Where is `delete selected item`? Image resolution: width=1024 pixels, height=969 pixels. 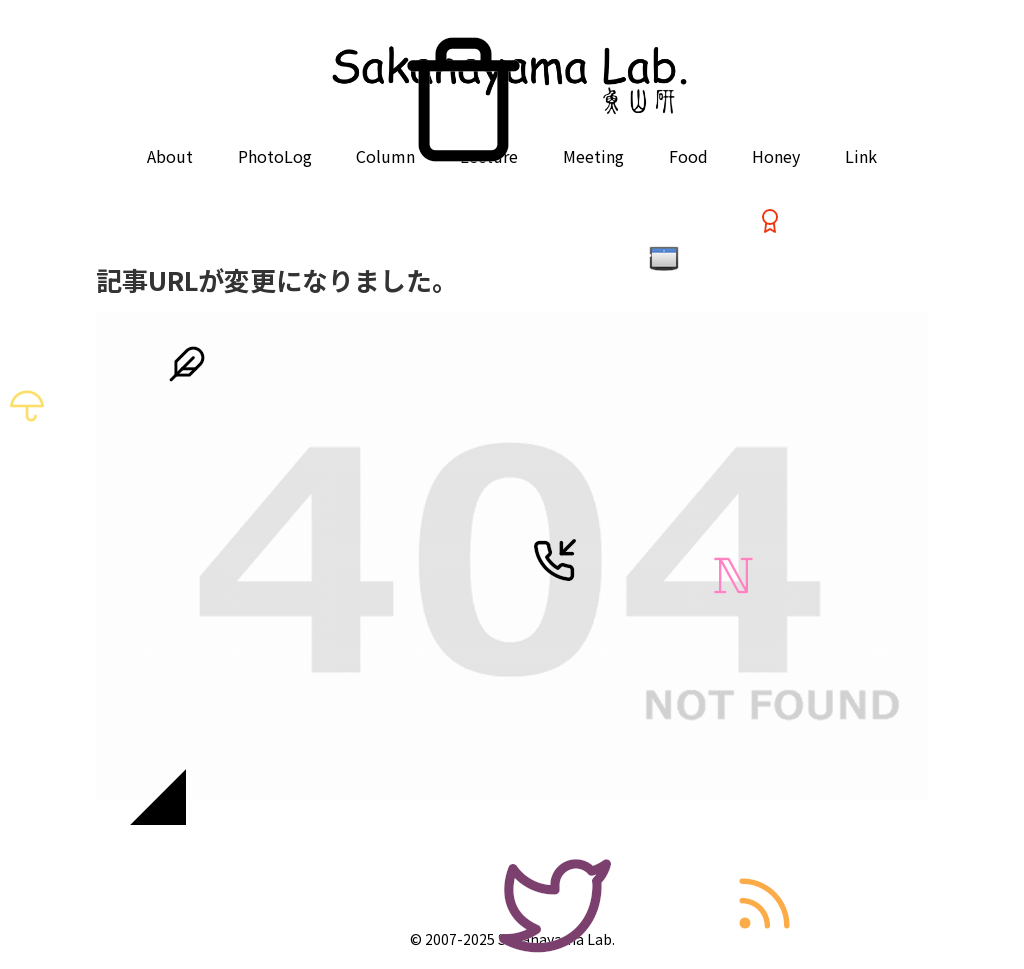
delete selected item is located at coordinates (463, 99).